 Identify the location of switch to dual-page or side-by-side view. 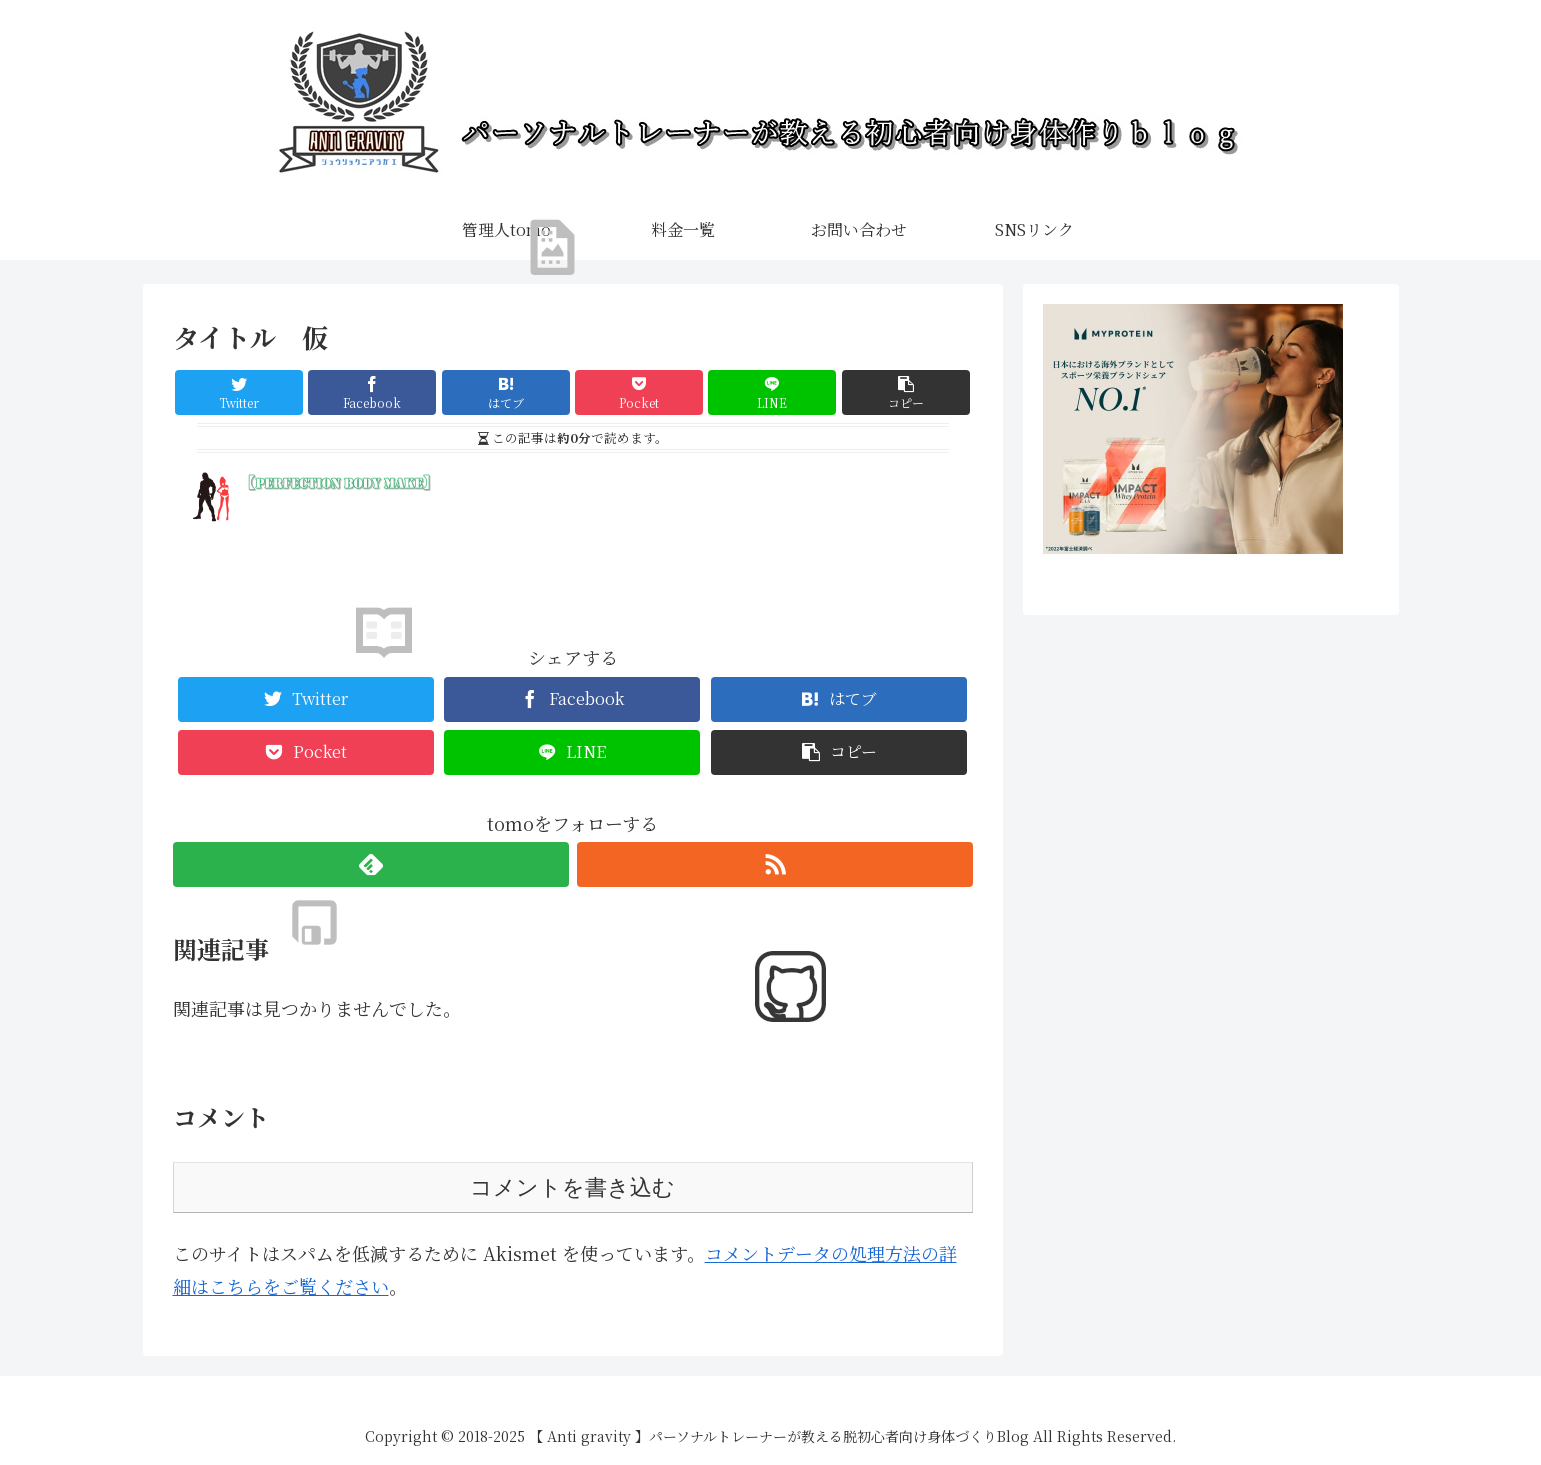
(384, 632).